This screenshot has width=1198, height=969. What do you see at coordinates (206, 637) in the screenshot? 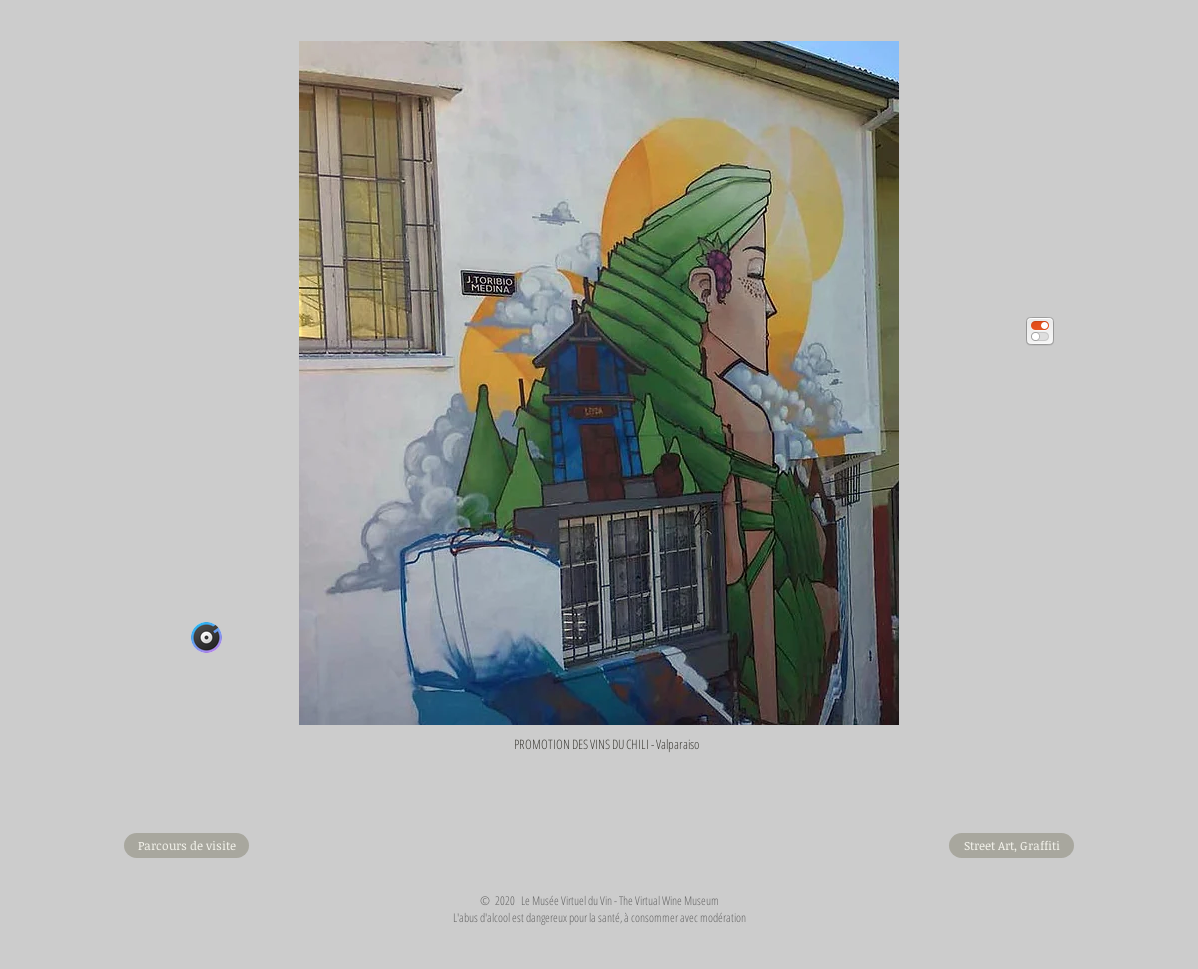
I see `open groove music app` at bounding box center [206, 637].